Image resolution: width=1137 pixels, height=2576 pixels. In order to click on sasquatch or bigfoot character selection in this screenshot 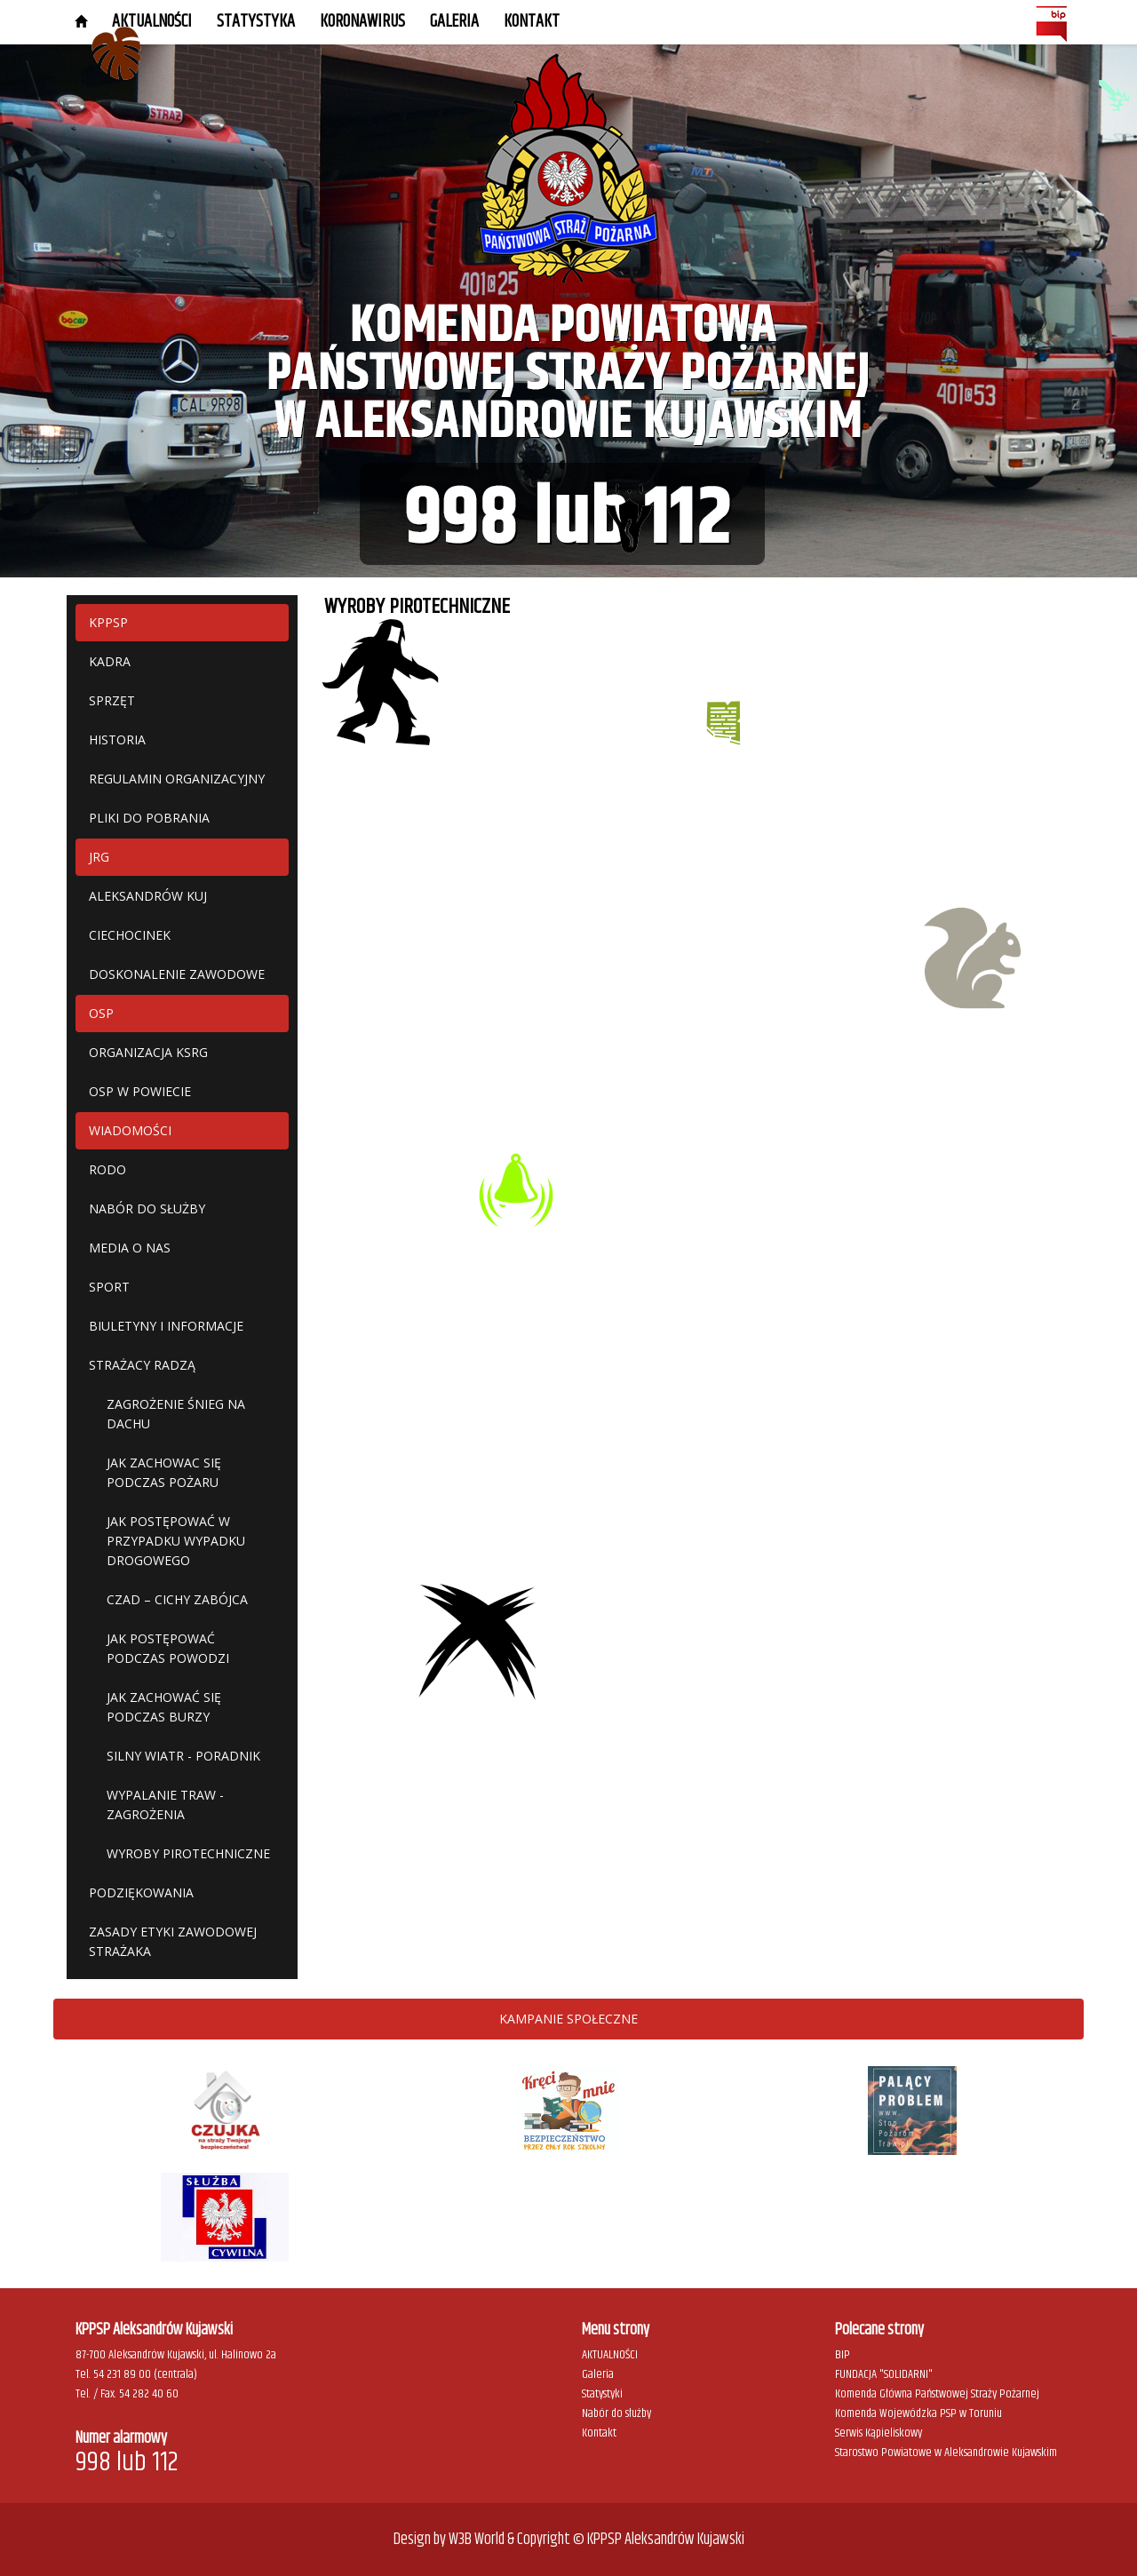, I will do `click(380, 682)`.